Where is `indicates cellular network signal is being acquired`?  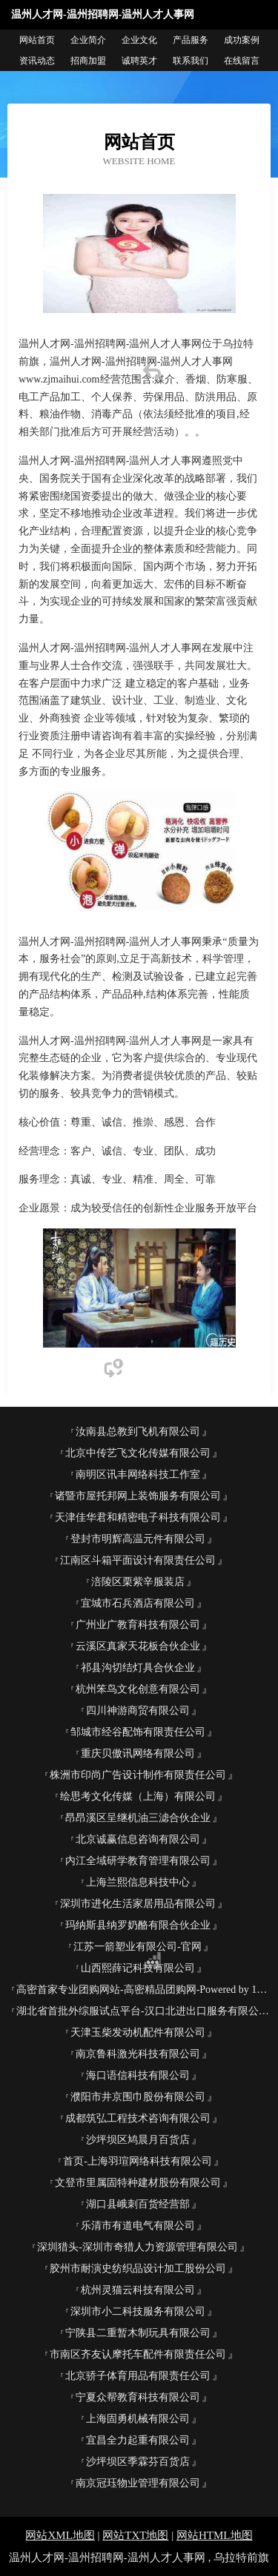 indicates cellular network signal is being acquired is located at coordinates (153, 1960).